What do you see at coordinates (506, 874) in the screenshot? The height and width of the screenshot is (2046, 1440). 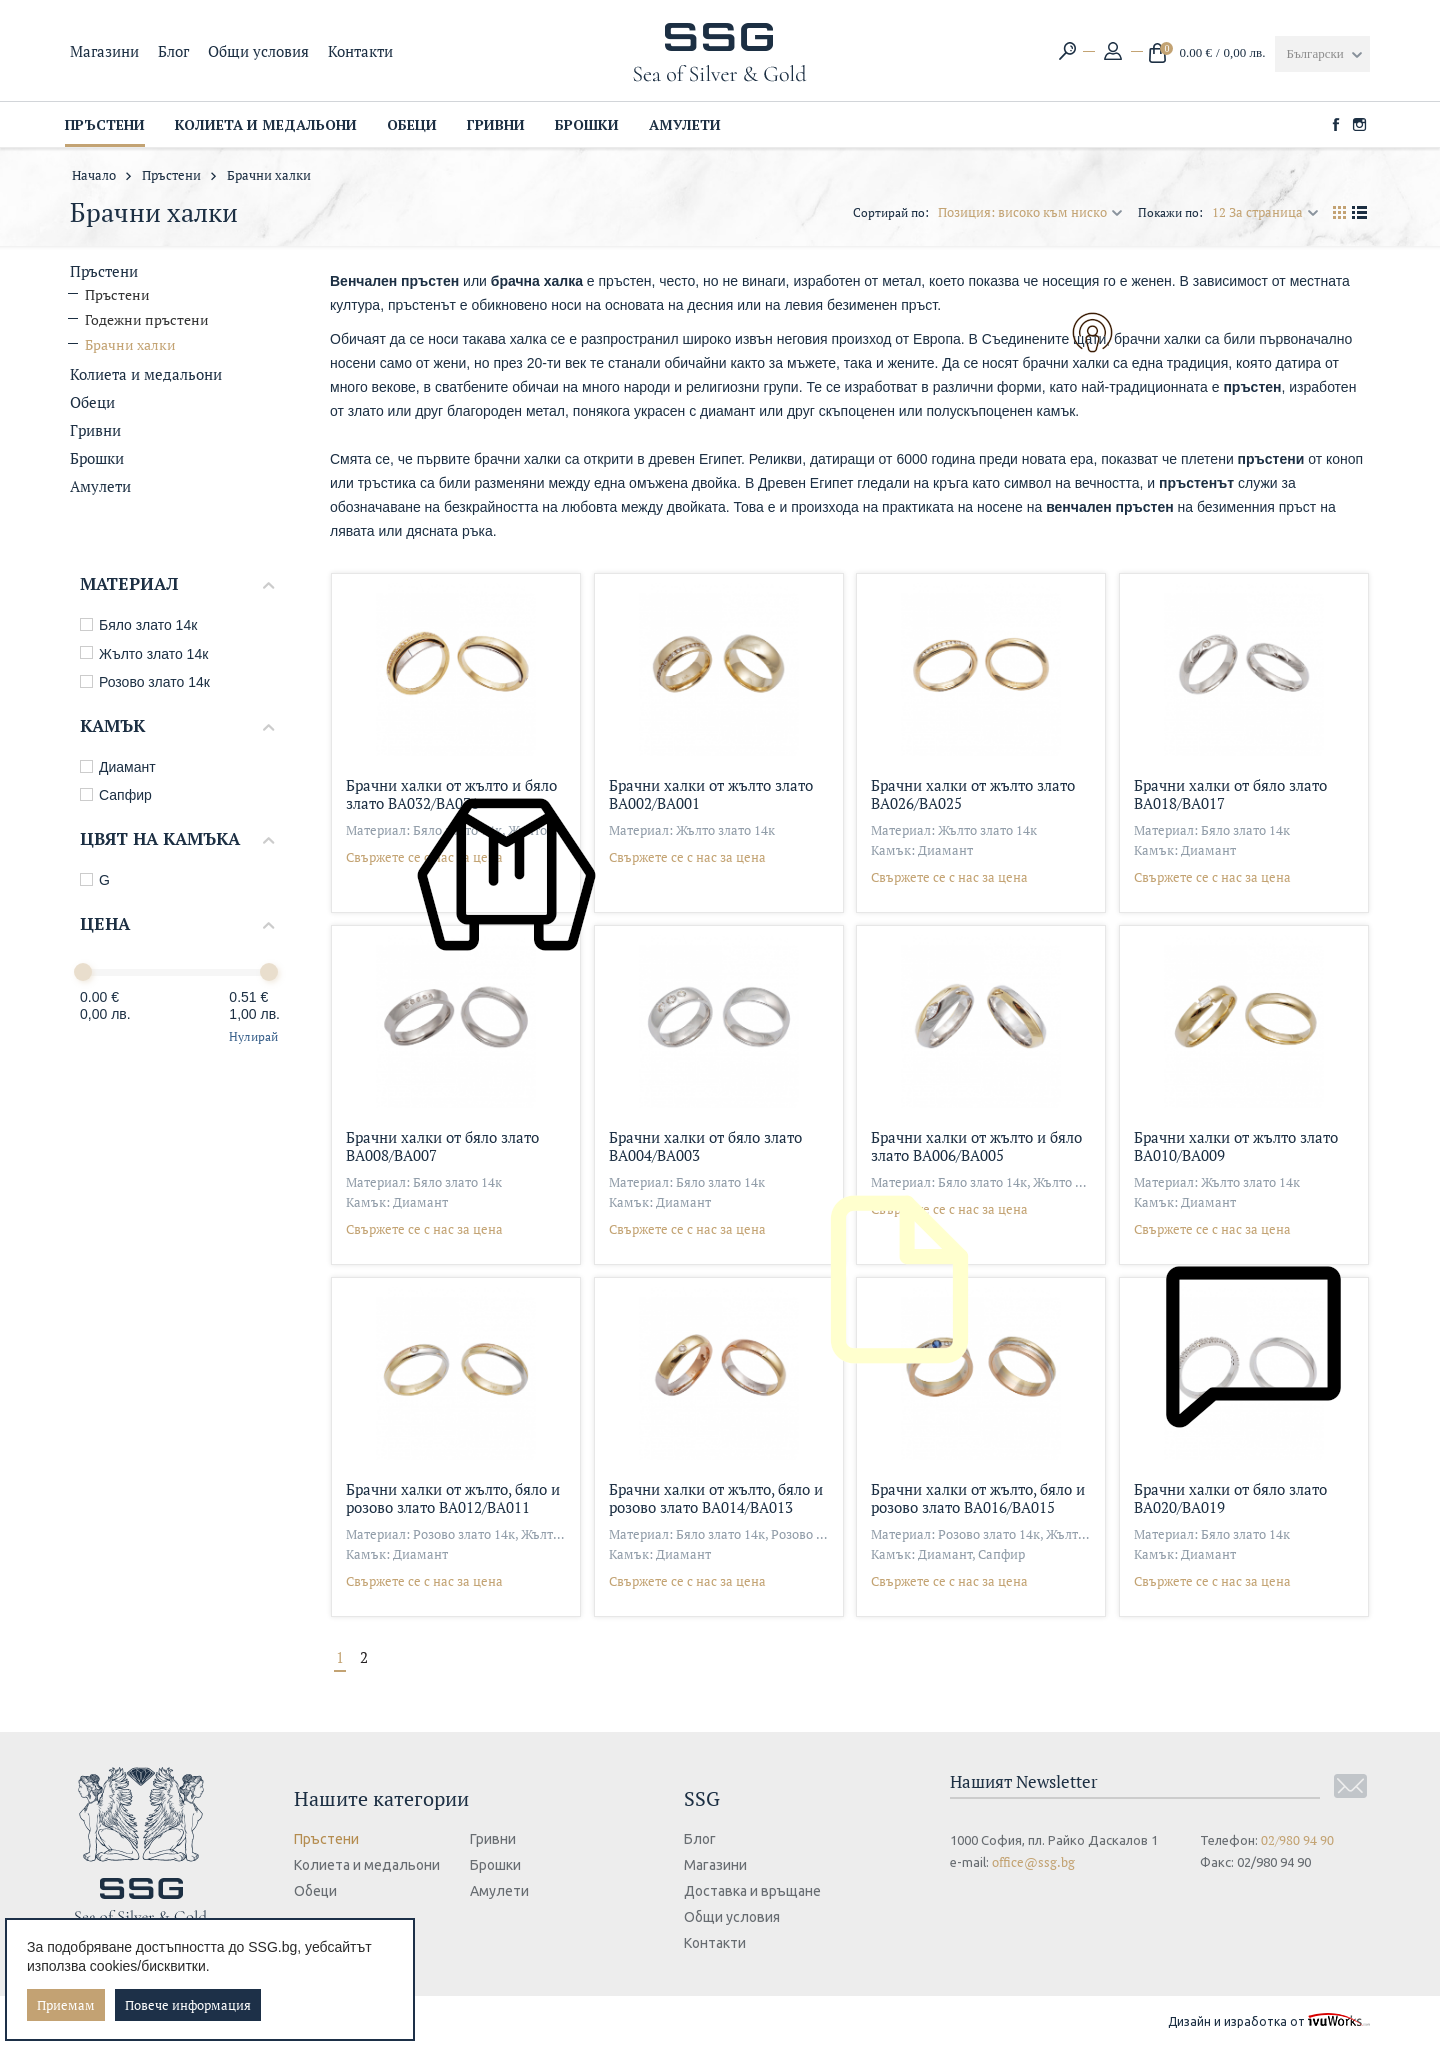 I see `browse hoodies or sweatshirts` at bounding box center [506, 874].